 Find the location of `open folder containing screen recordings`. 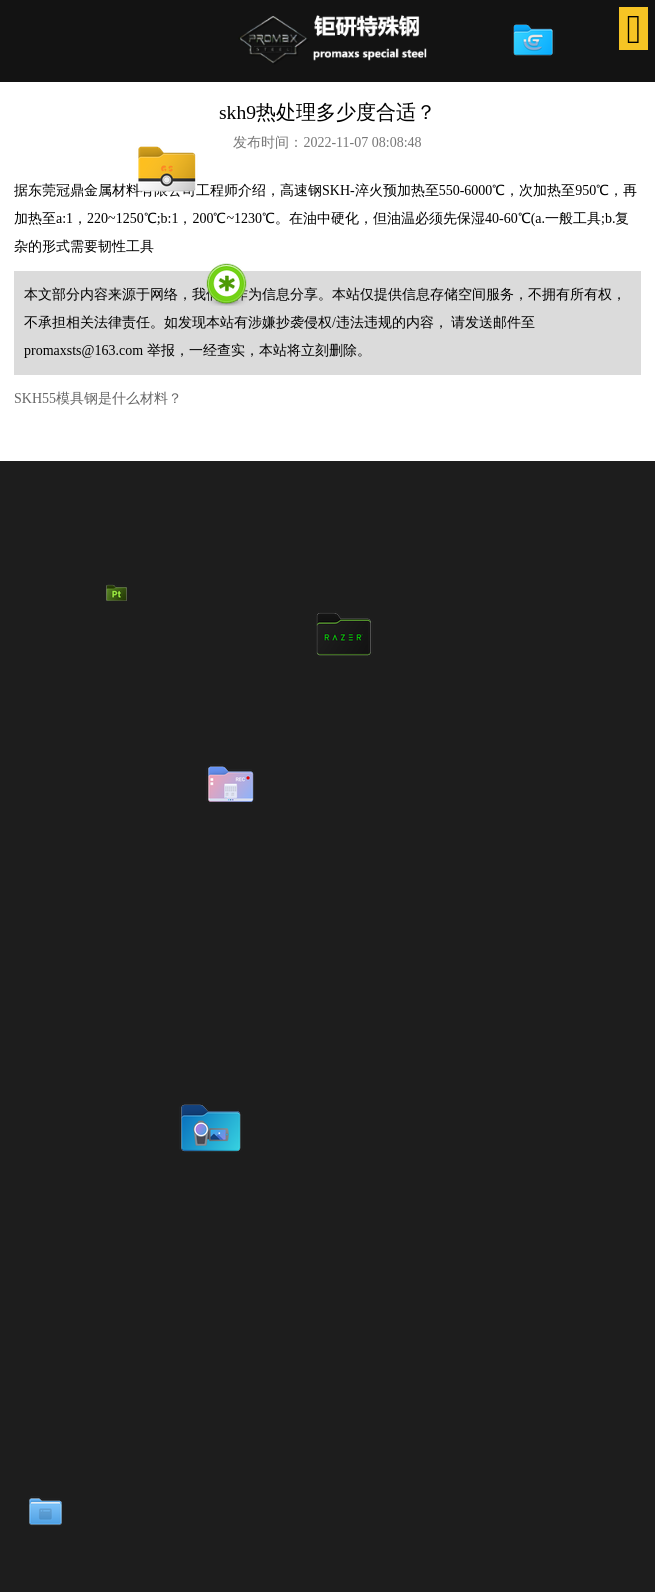

open folder containing screen recordings is located at coordinates (230, 785).